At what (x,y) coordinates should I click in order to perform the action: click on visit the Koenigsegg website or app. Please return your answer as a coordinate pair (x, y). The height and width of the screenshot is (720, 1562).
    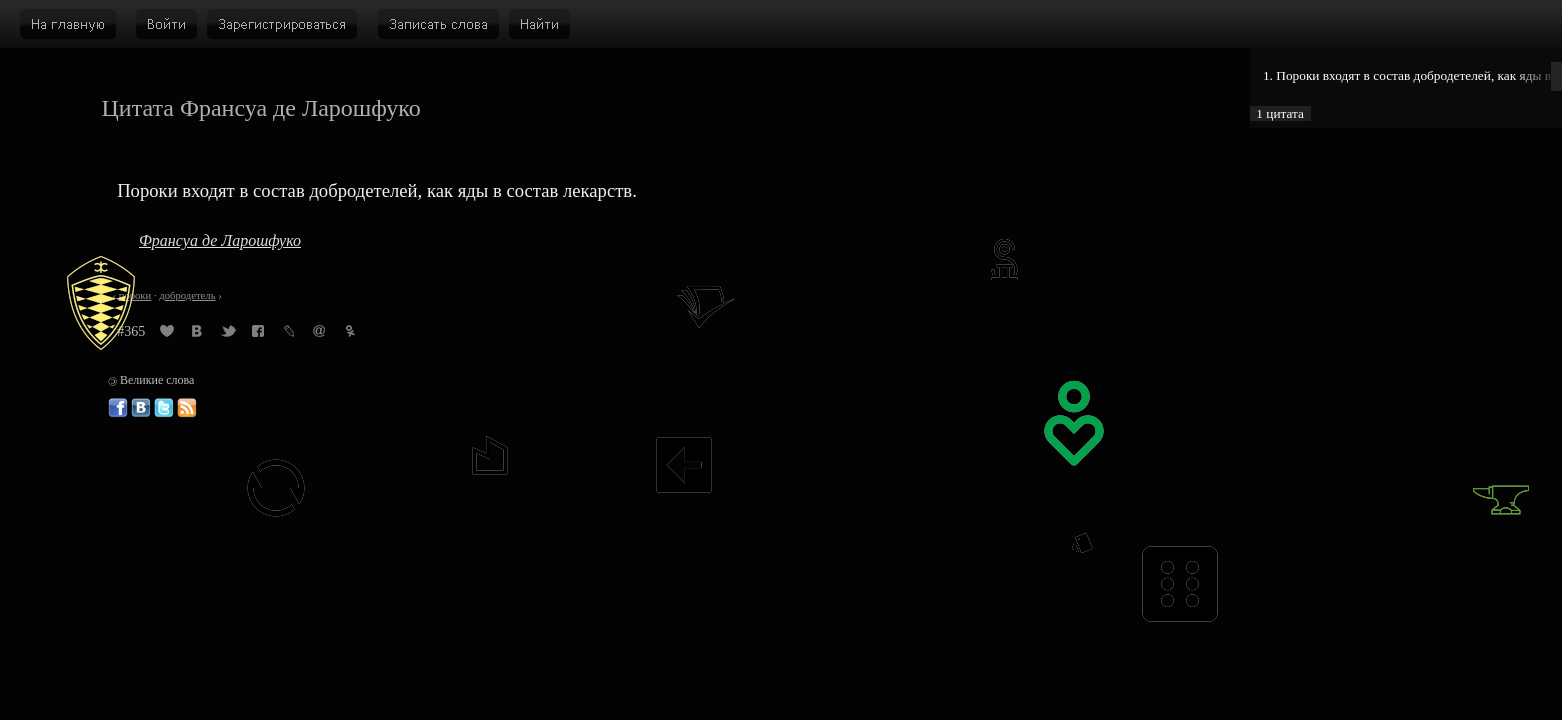
    Looking at the image, I should click on (101, 303).